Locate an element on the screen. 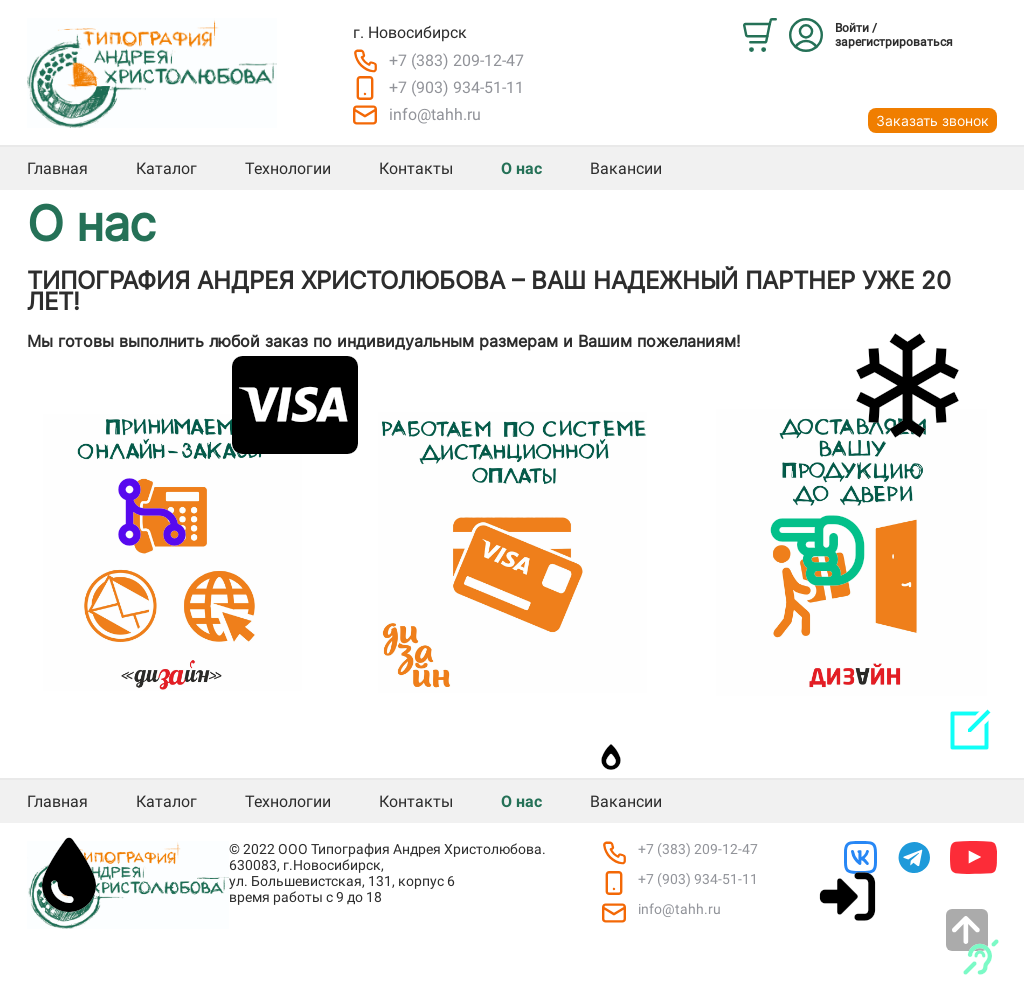 This screenshot has height=987, width=1024. merge branches in a git repository is located at coordinates (152, 512).